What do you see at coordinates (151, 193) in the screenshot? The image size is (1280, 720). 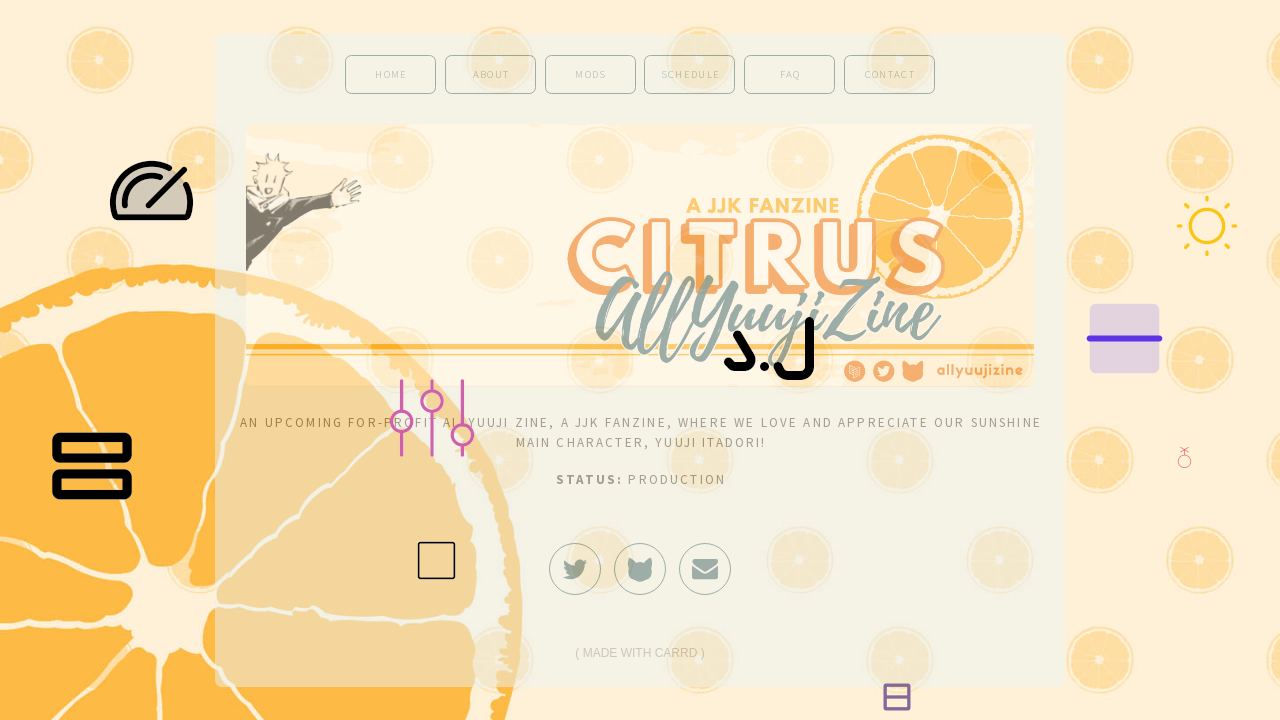 I see `view speed or performance metrics` at bounding box center [151, 193].